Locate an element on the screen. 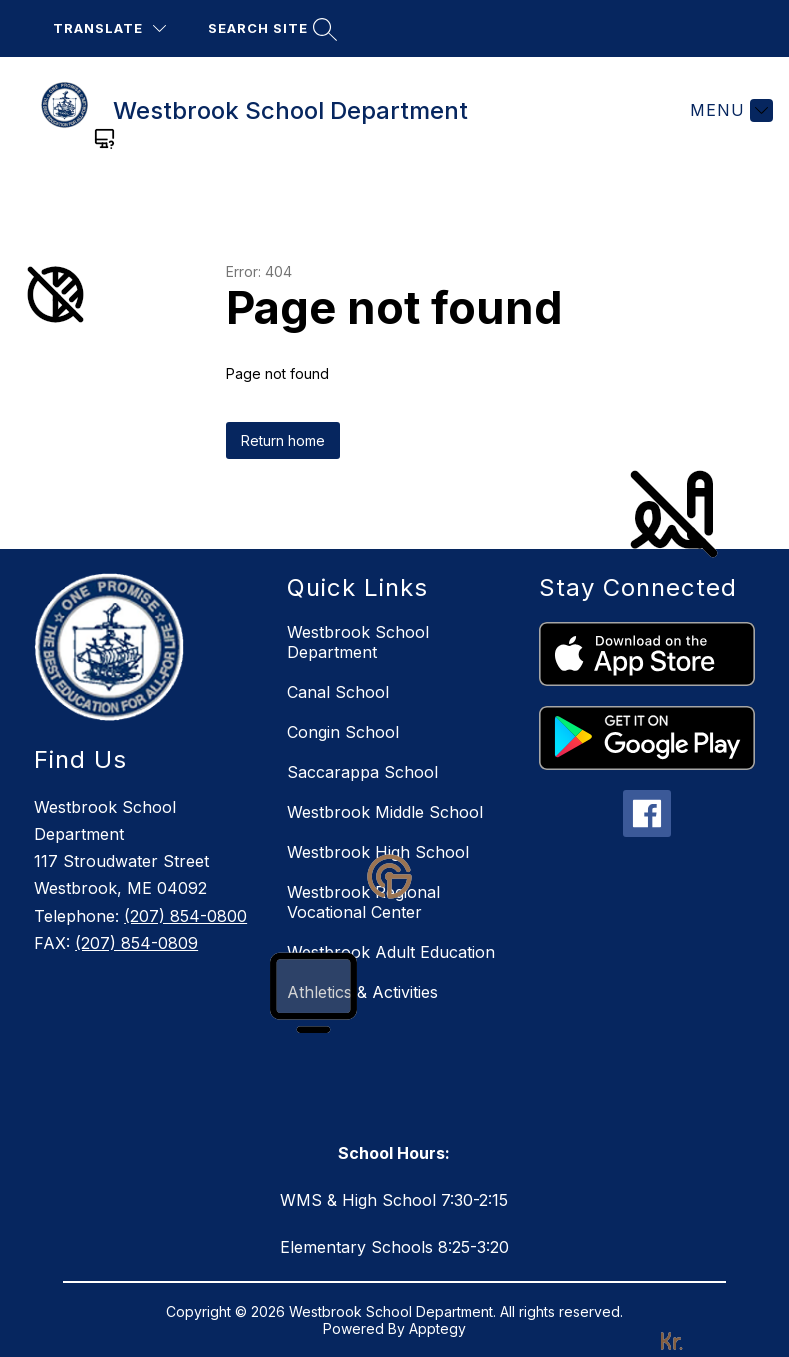  disable auto-signature or sign-off is located at coordinates (674, 514).